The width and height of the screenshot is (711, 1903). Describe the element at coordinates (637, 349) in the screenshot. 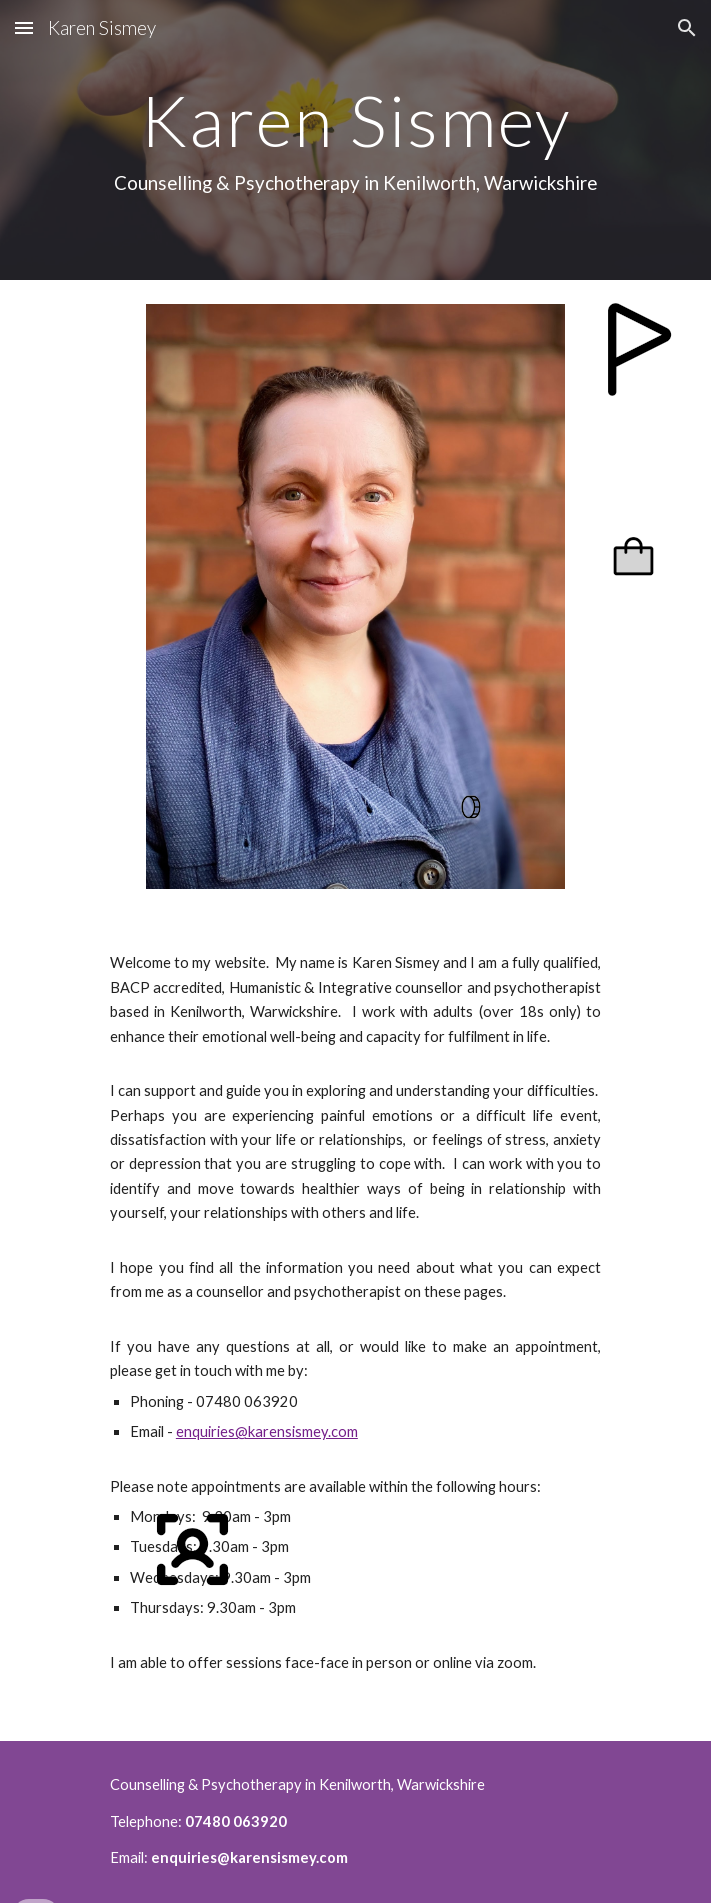

I see `flag or mark an item for review` at that location.